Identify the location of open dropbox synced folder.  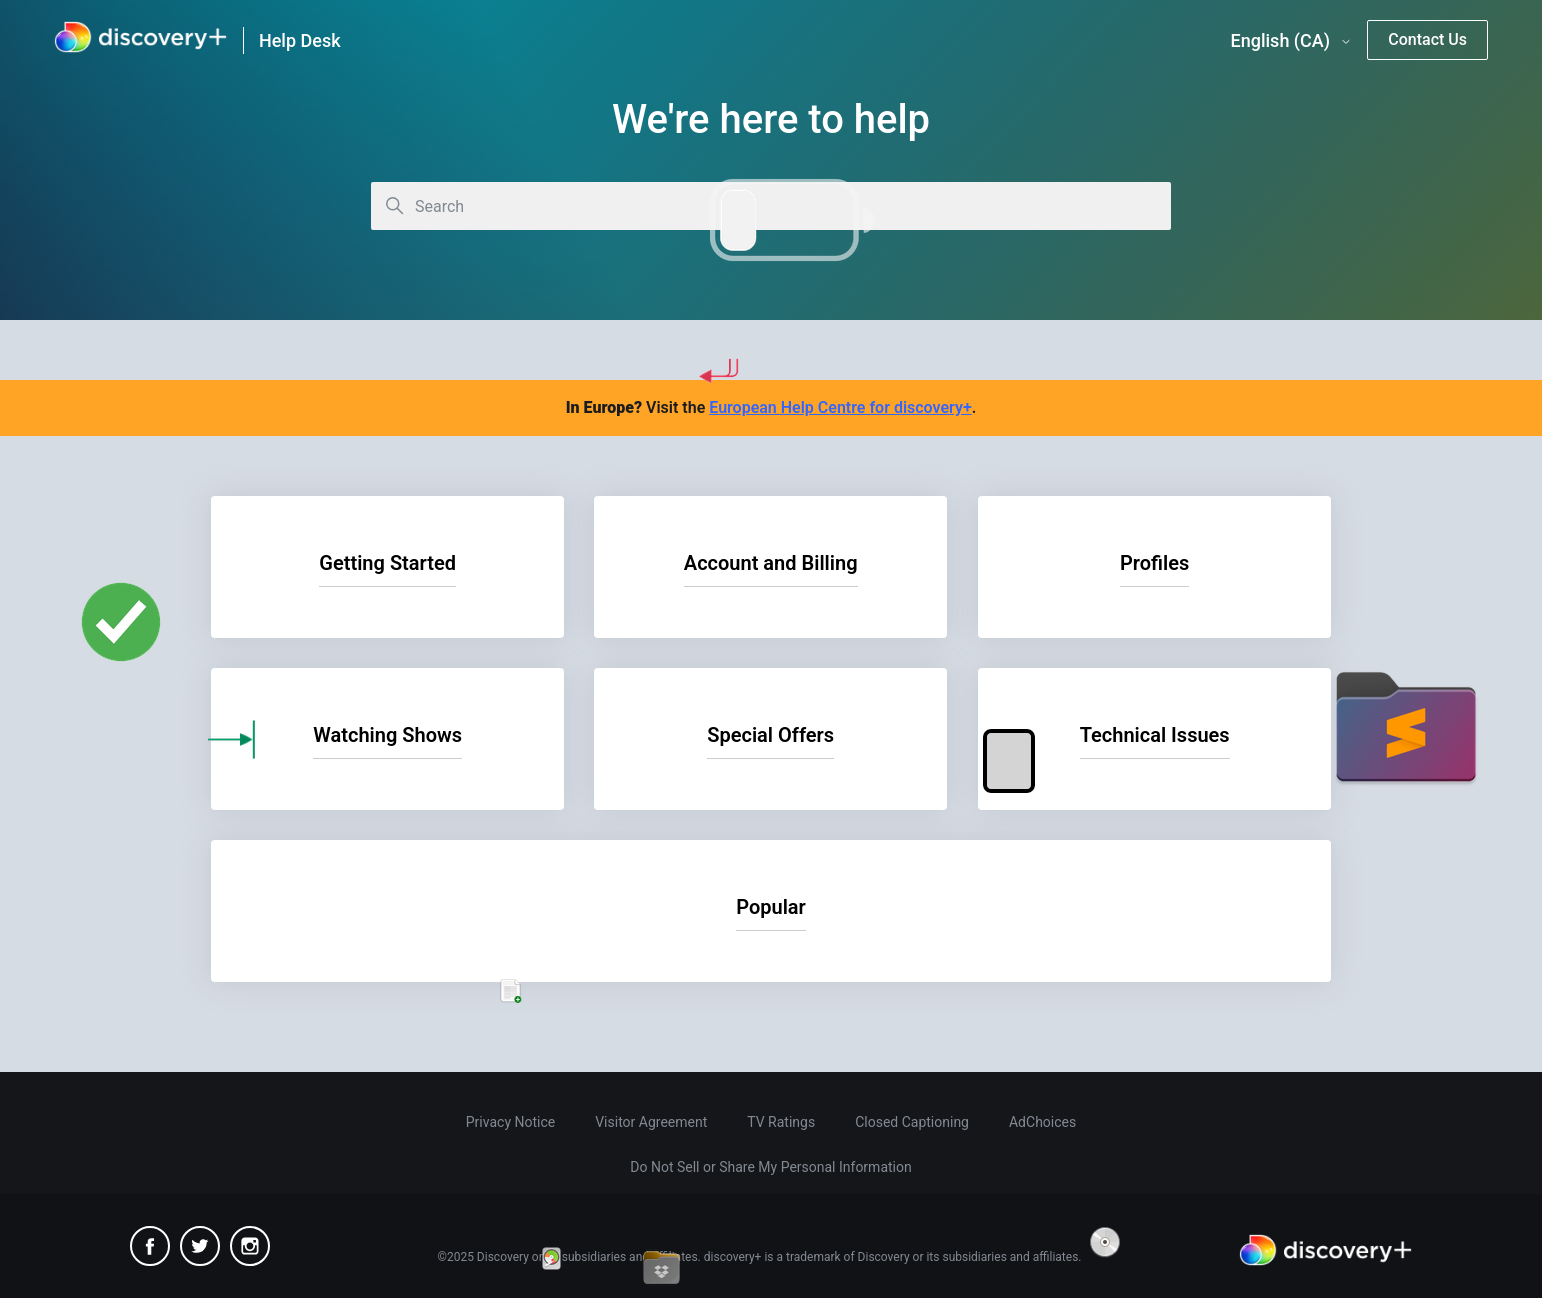
(661, 1267).